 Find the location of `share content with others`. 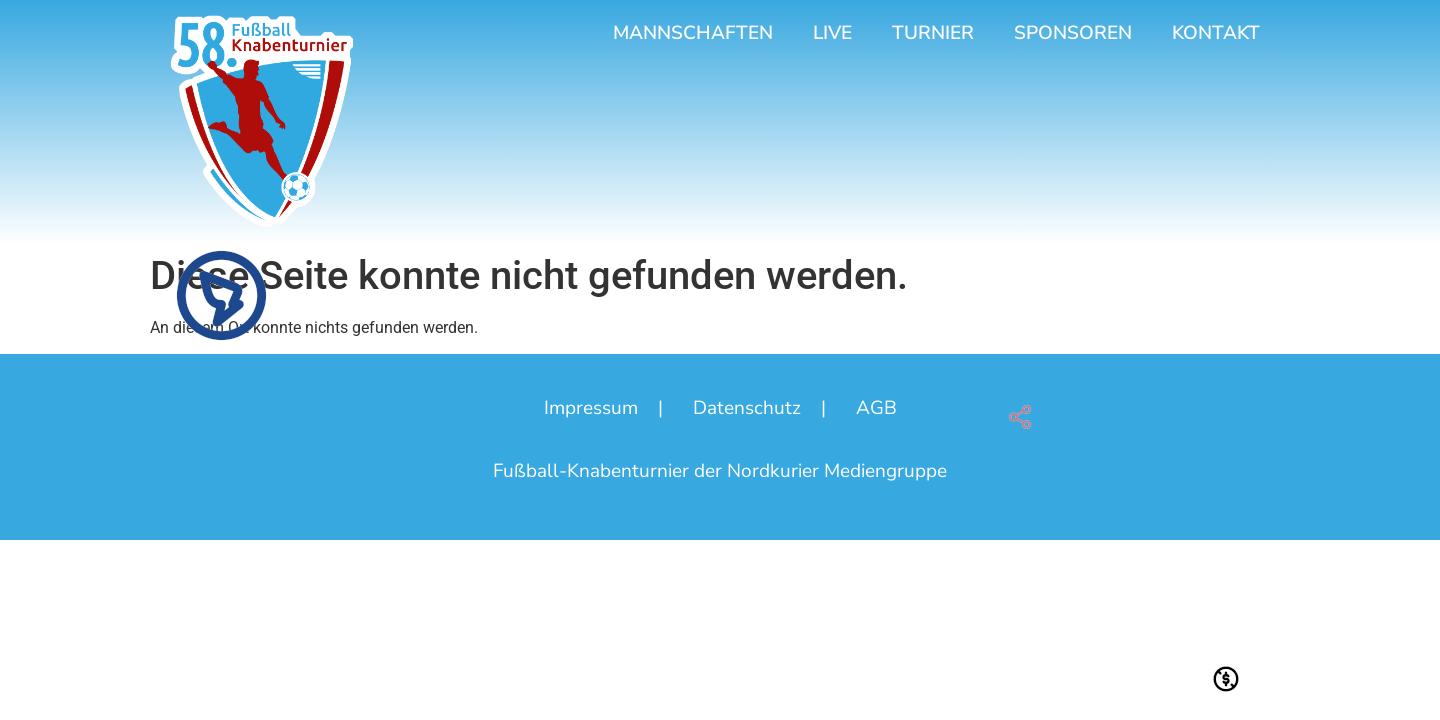

share content with others is located at coordinates (1020, 417).